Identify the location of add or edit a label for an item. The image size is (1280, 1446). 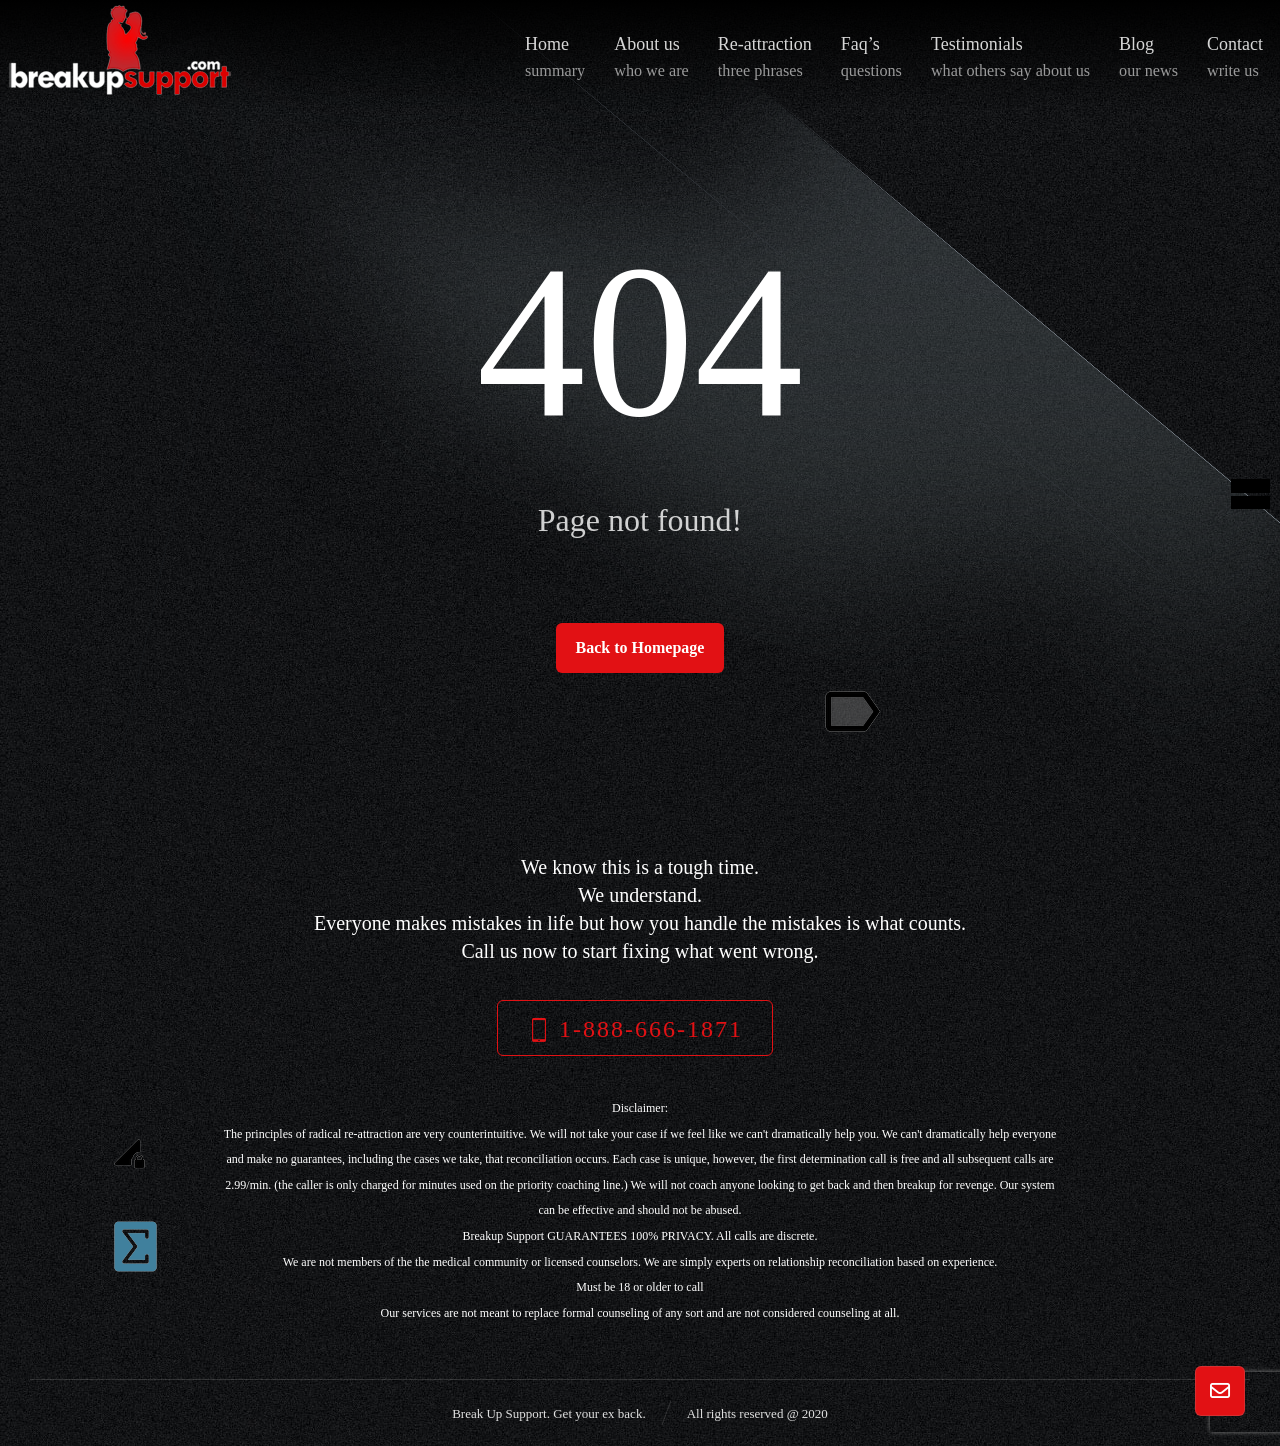
(851, 711).